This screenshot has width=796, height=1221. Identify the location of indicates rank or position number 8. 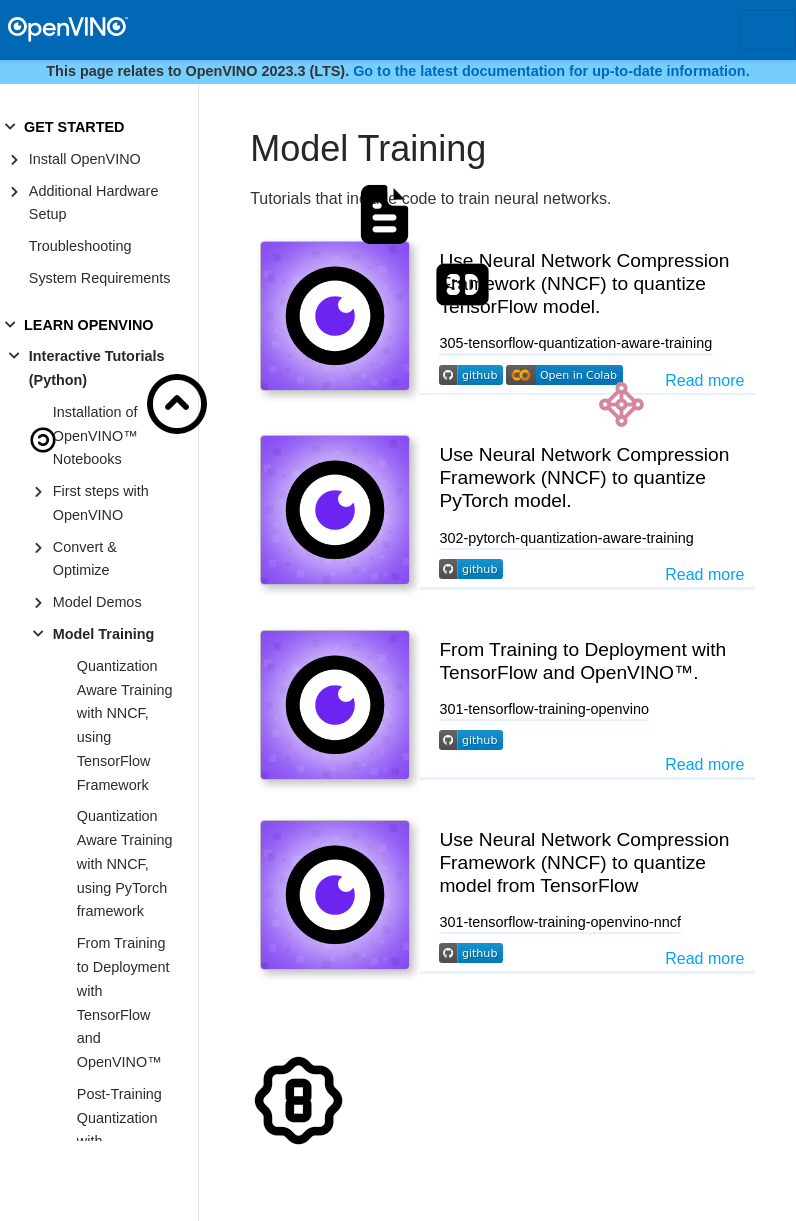
(298, 1100).